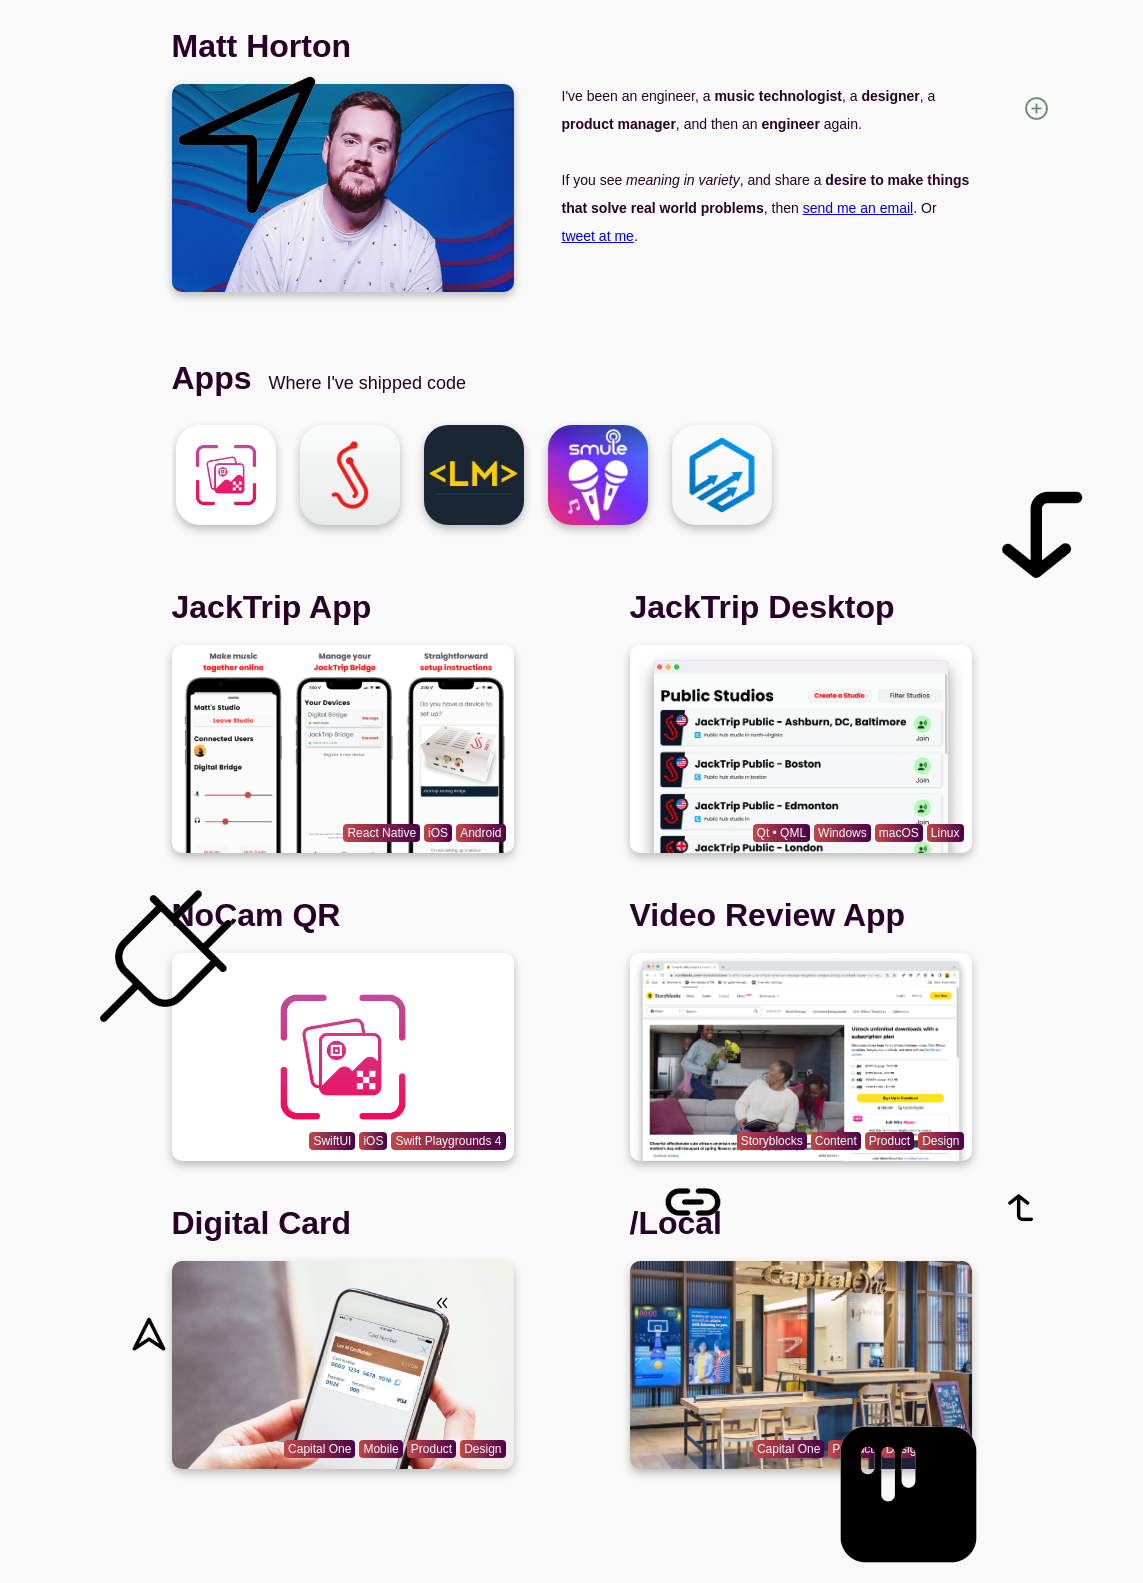 Image resolution: width=1143 pixels, height=1583 pixels. Describe the element at coordinates (908, 1494) in the screenshot. I see `align content to the top-left corner` at that location.